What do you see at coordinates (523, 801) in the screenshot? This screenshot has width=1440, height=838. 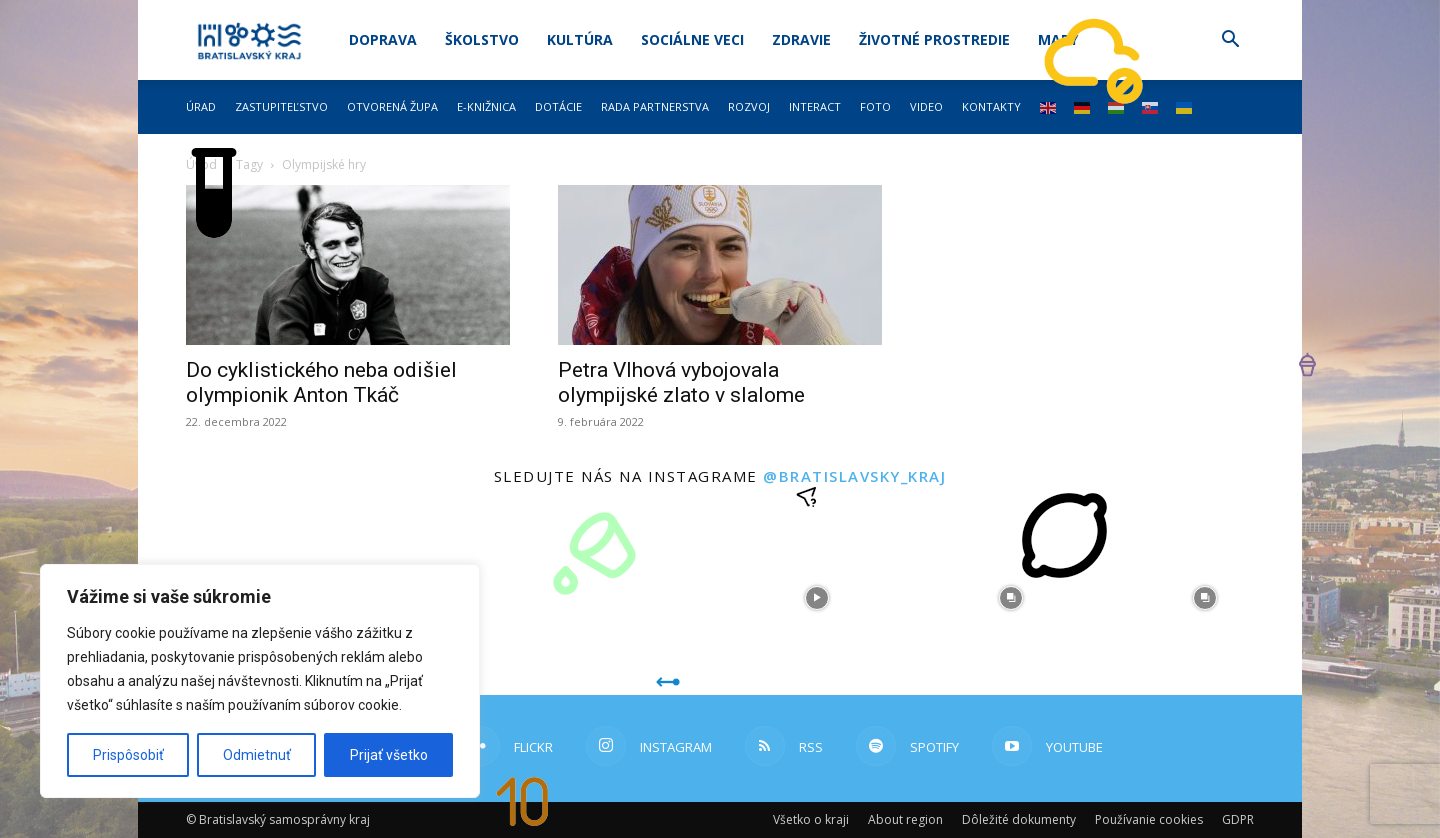 I see `indicates item number 10 in a list or sequence` at bounding box center [523, 801].